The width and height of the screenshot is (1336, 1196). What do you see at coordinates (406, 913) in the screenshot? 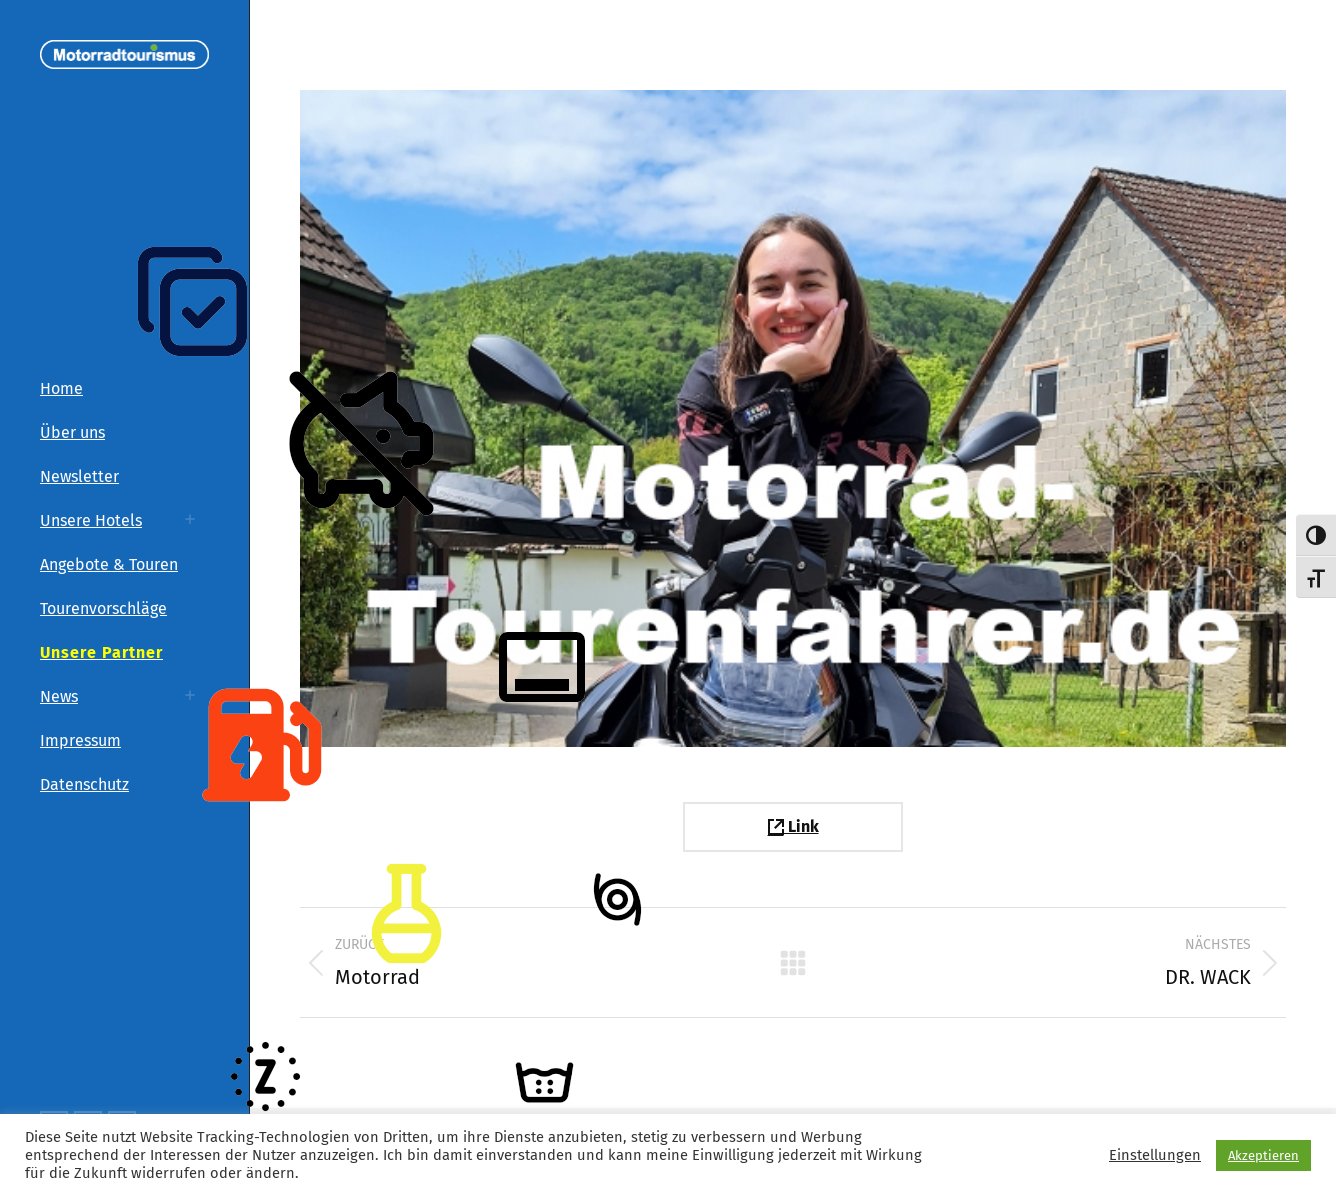
I see `access lab or experiment features` at bounding box center [406, 913].